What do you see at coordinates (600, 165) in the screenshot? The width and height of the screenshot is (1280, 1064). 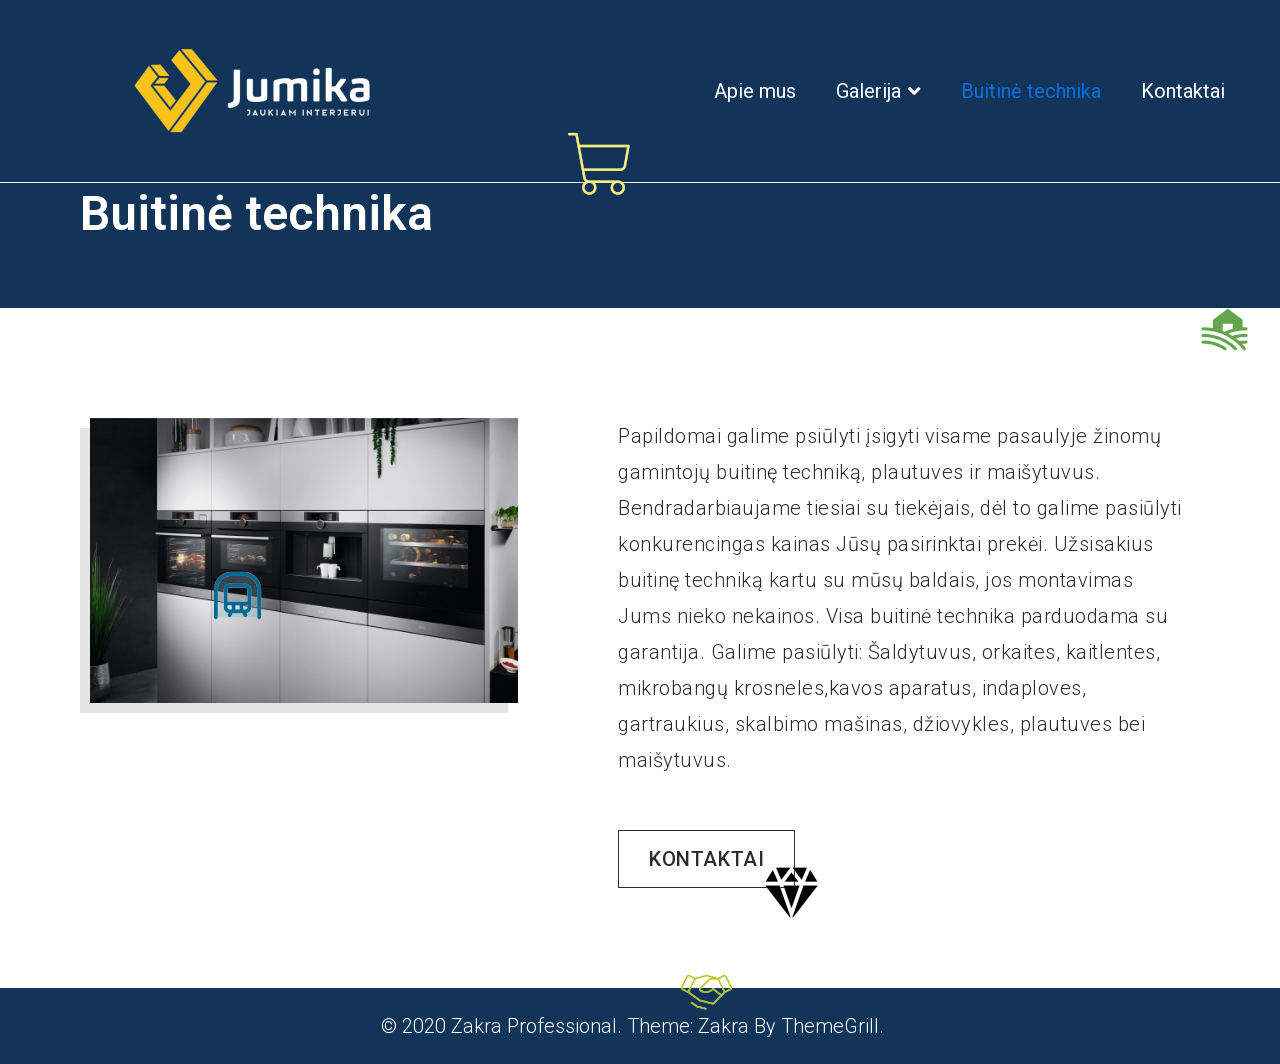 I see `view your shopping cart` at bounding box center [600, 165].